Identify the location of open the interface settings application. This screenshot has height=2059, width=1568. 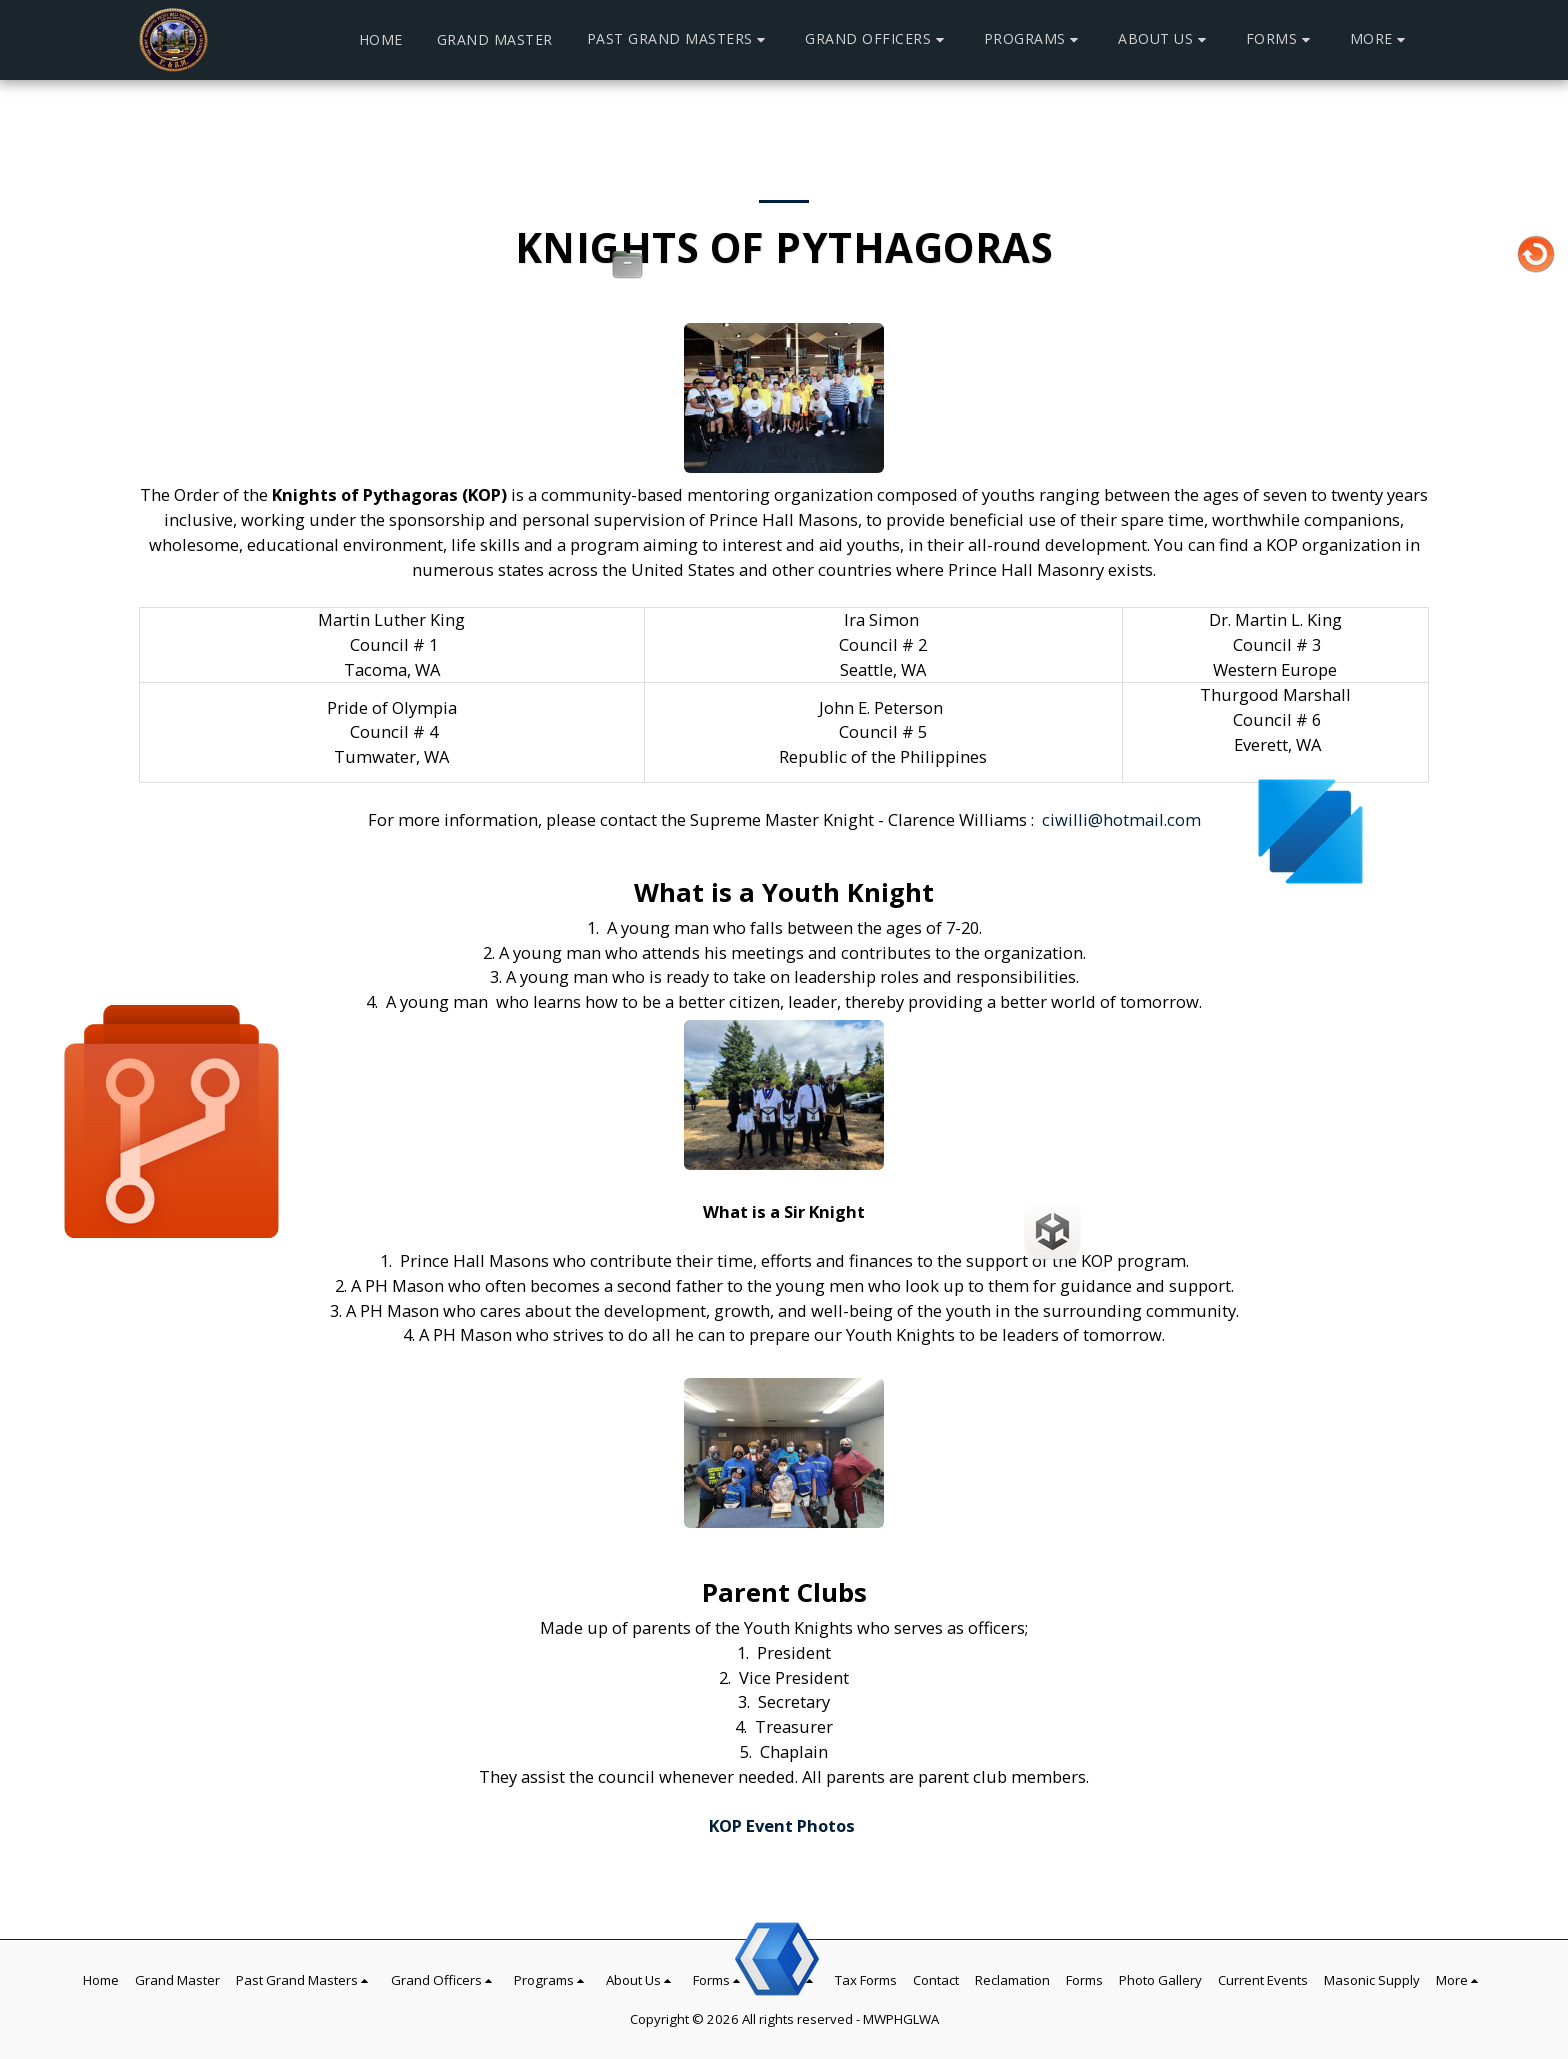
(777, 1959).